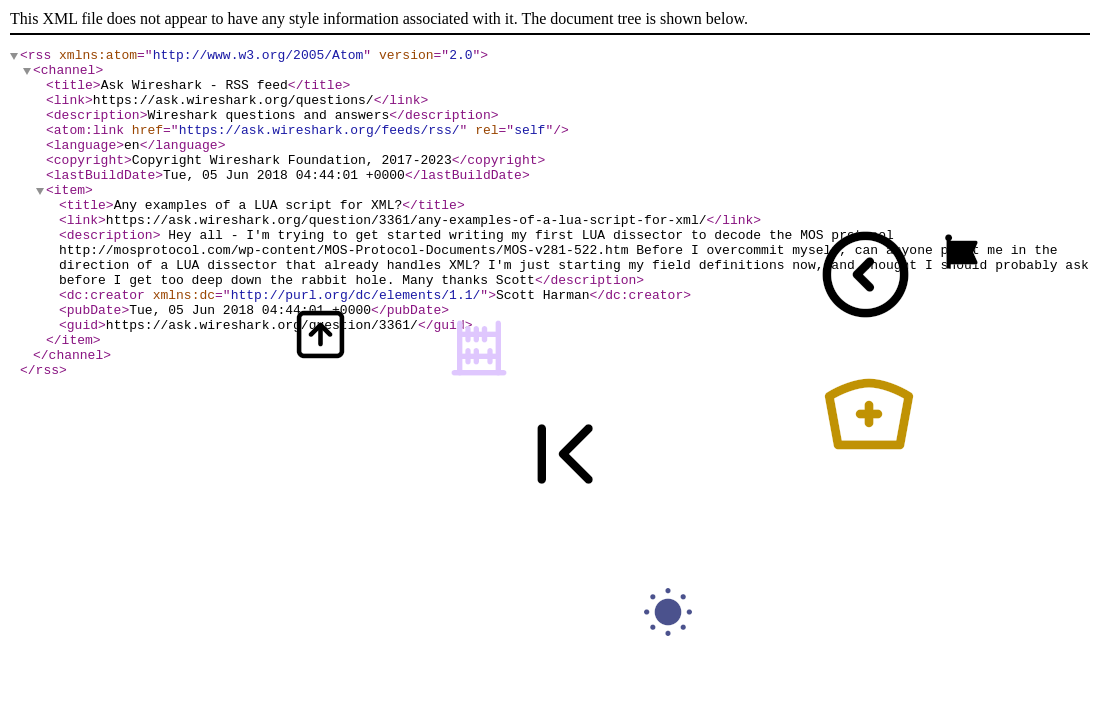 This screenshot has height=720, width=1100. I want to click on go back to the previous screen, so click(865, 274).